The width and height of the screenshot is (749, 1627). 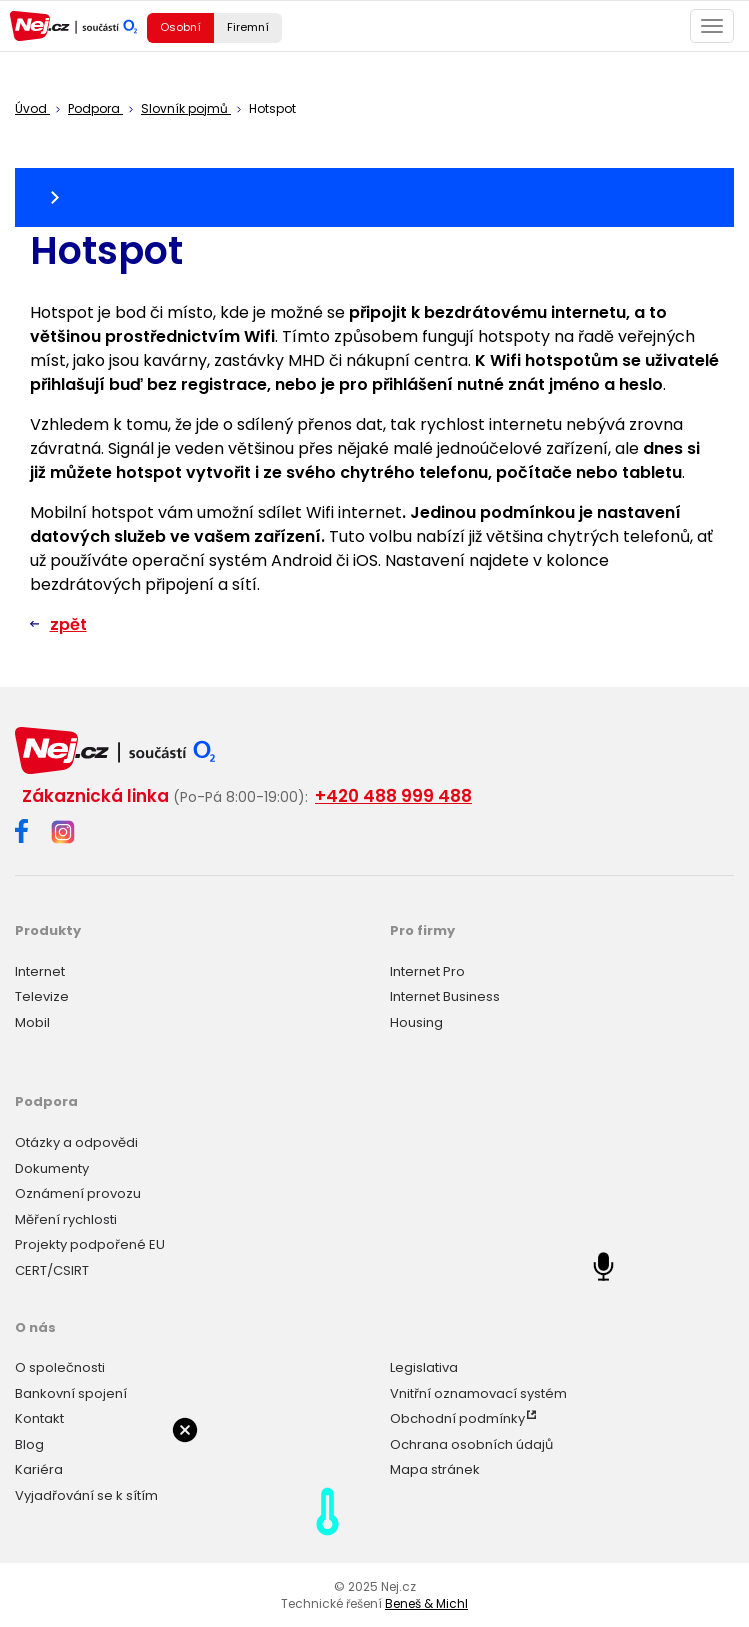 What do you see at coordinates (185, 1430) in the screenshot?
I see `close or dismiss a dialog` at bounding box center [185, 1430].